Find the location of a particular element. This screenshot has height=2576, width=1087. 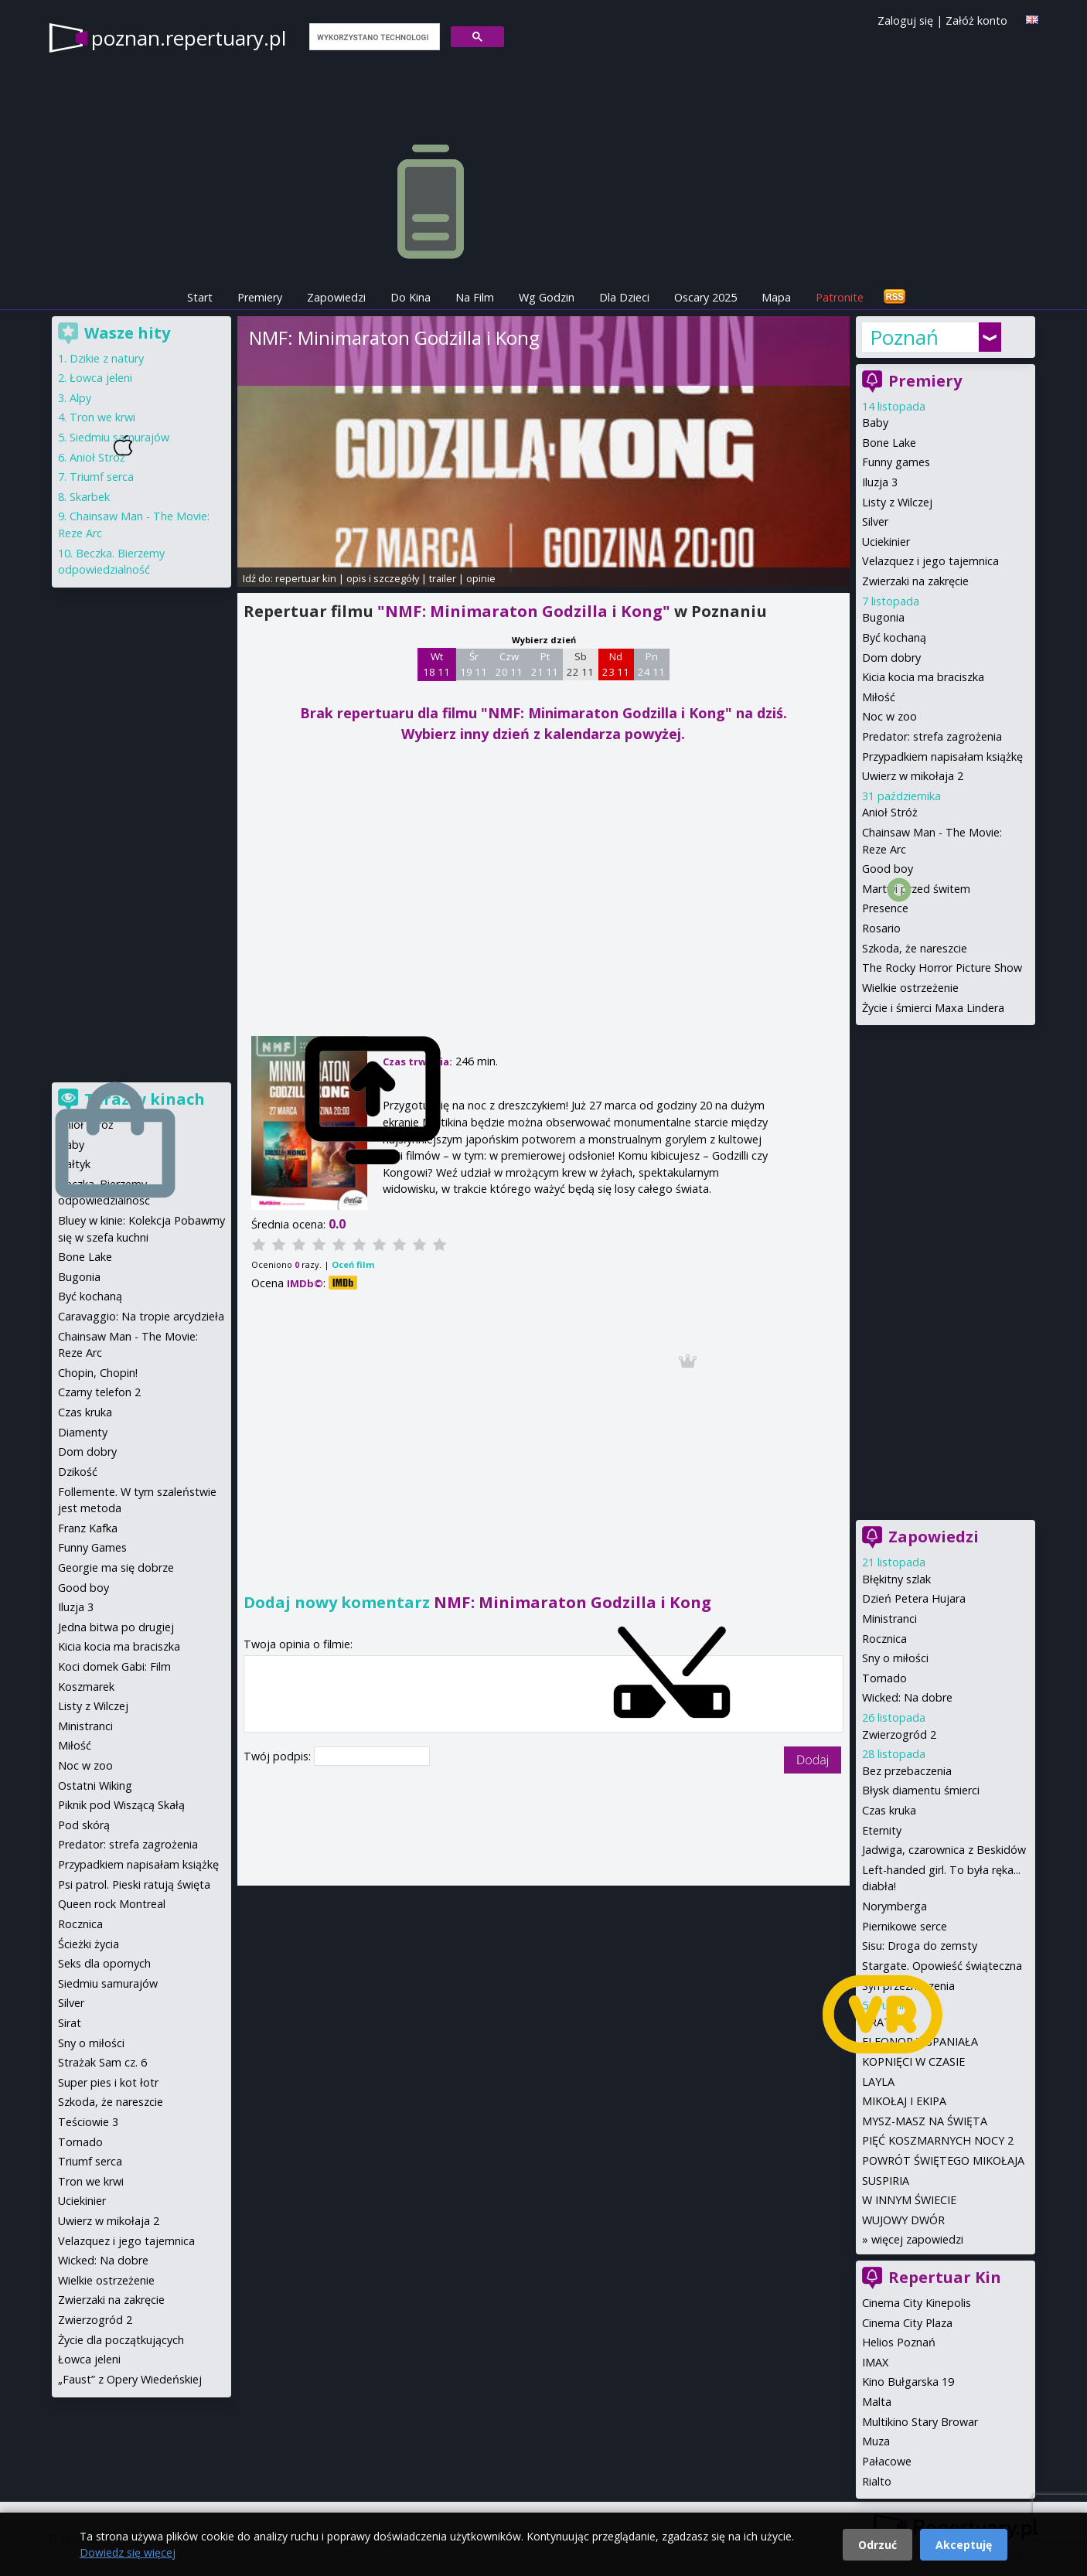

upload file to display or screen is located at coordinates (373, 1094).